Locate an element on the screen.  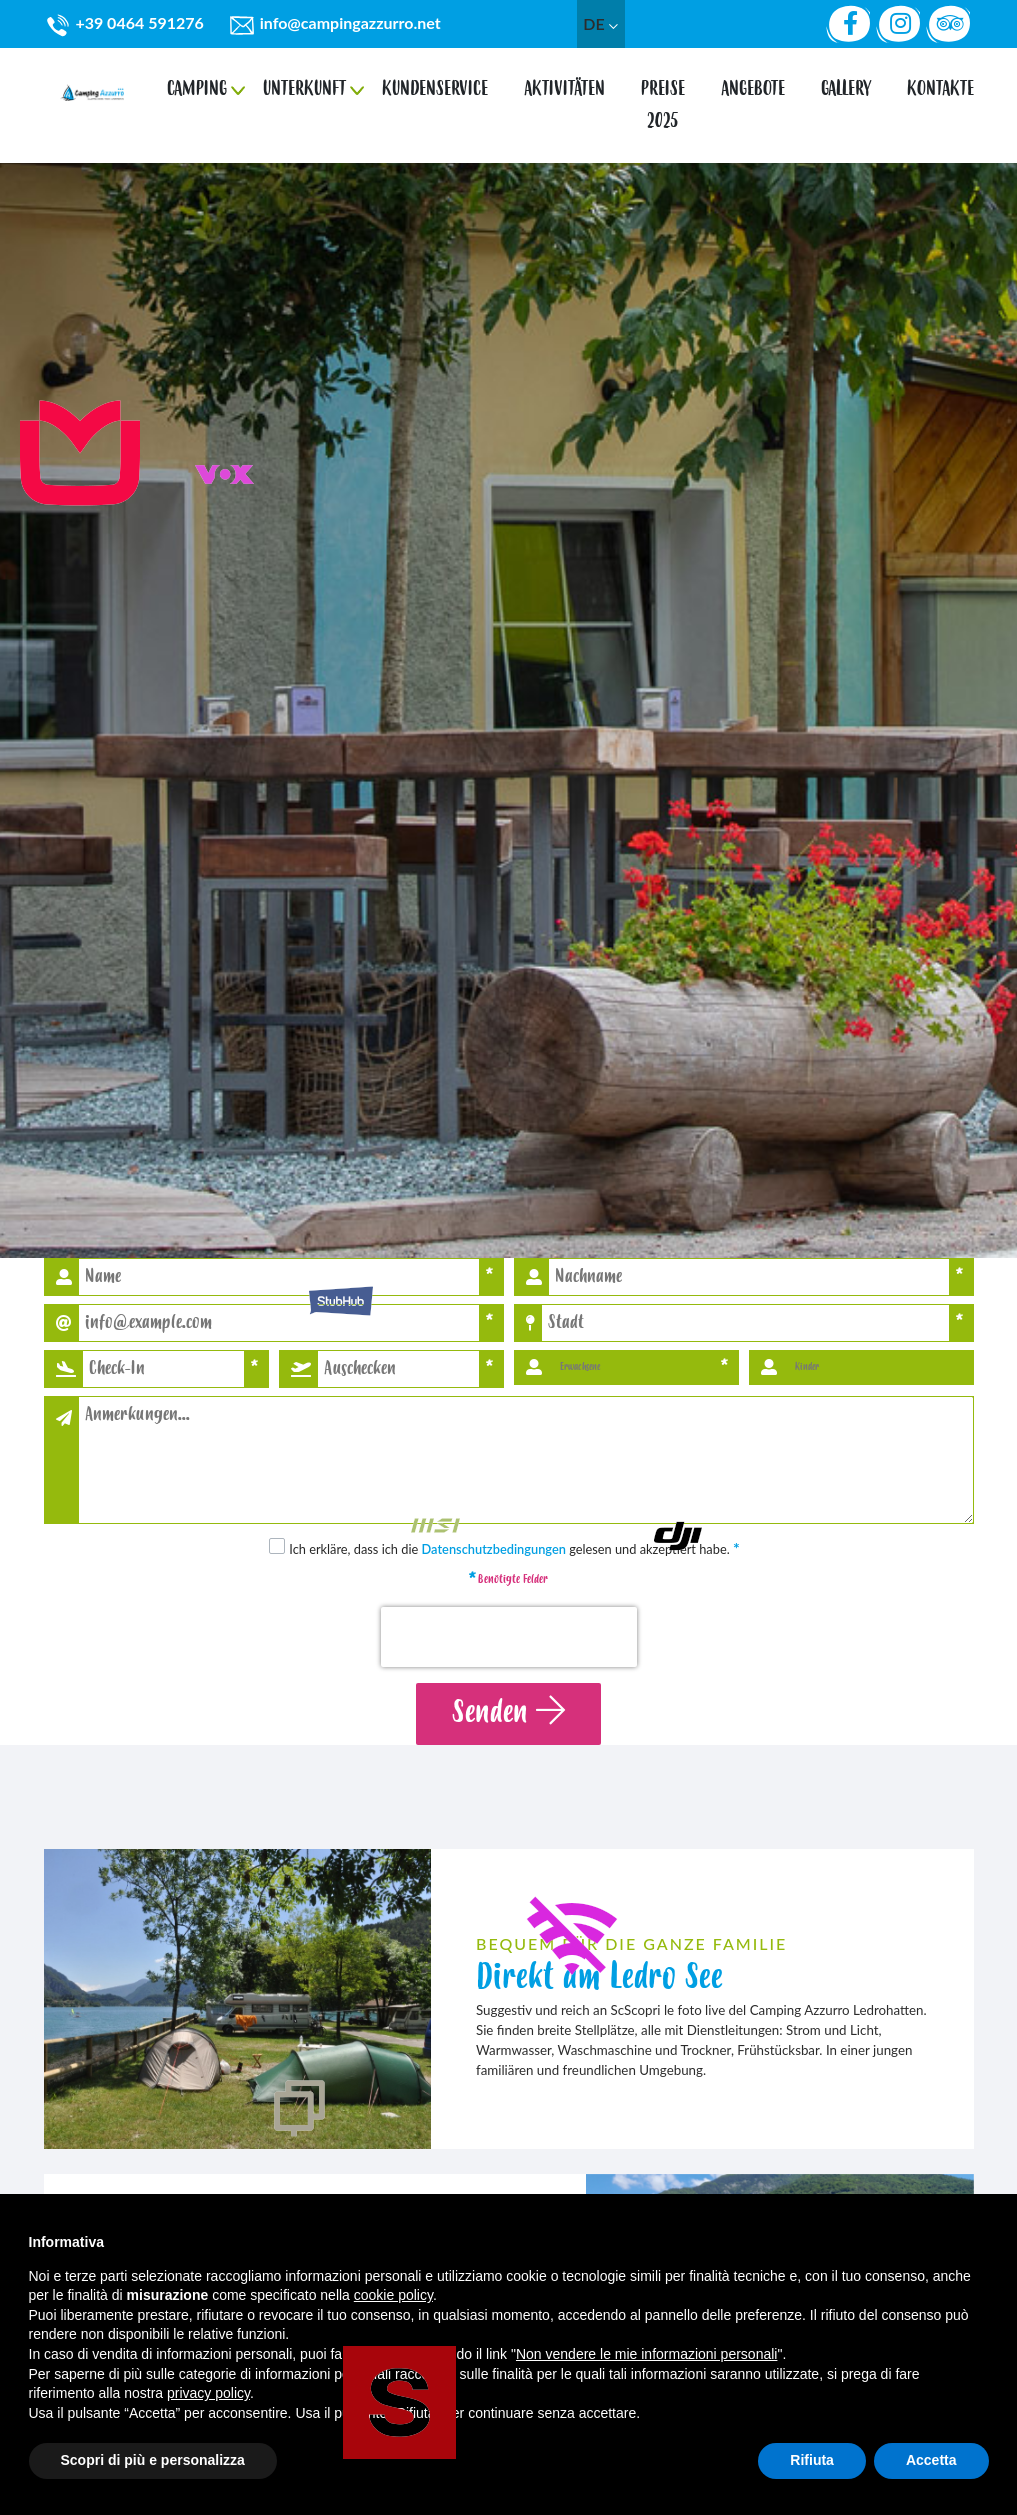
DJI brand logo is located at coordinates (678, 1536).